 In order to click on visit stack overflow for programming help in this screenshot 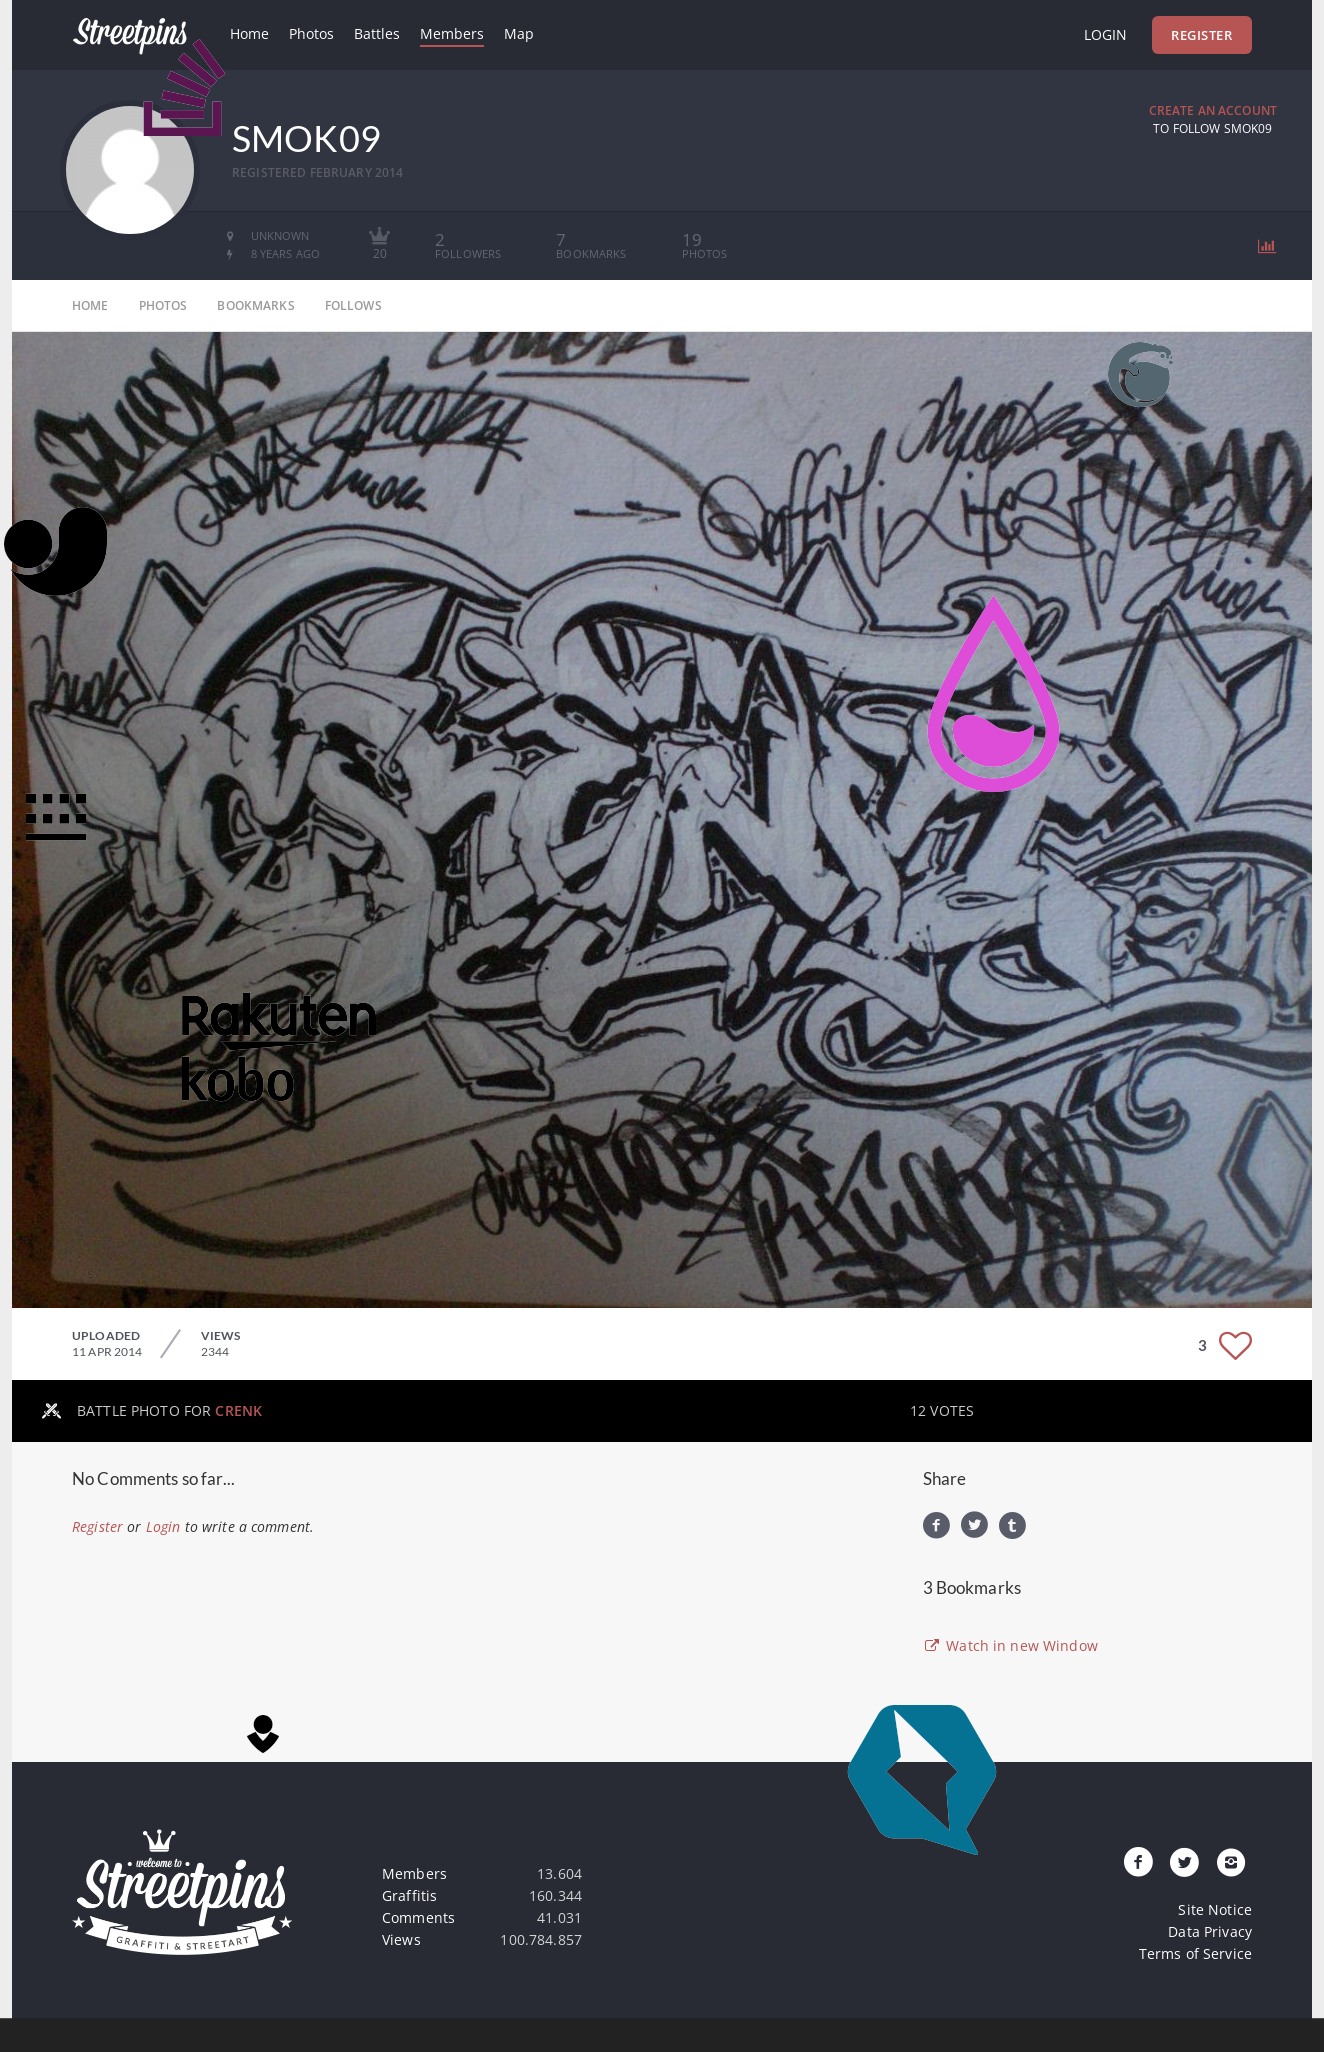, I will do `click(184, 87)`.